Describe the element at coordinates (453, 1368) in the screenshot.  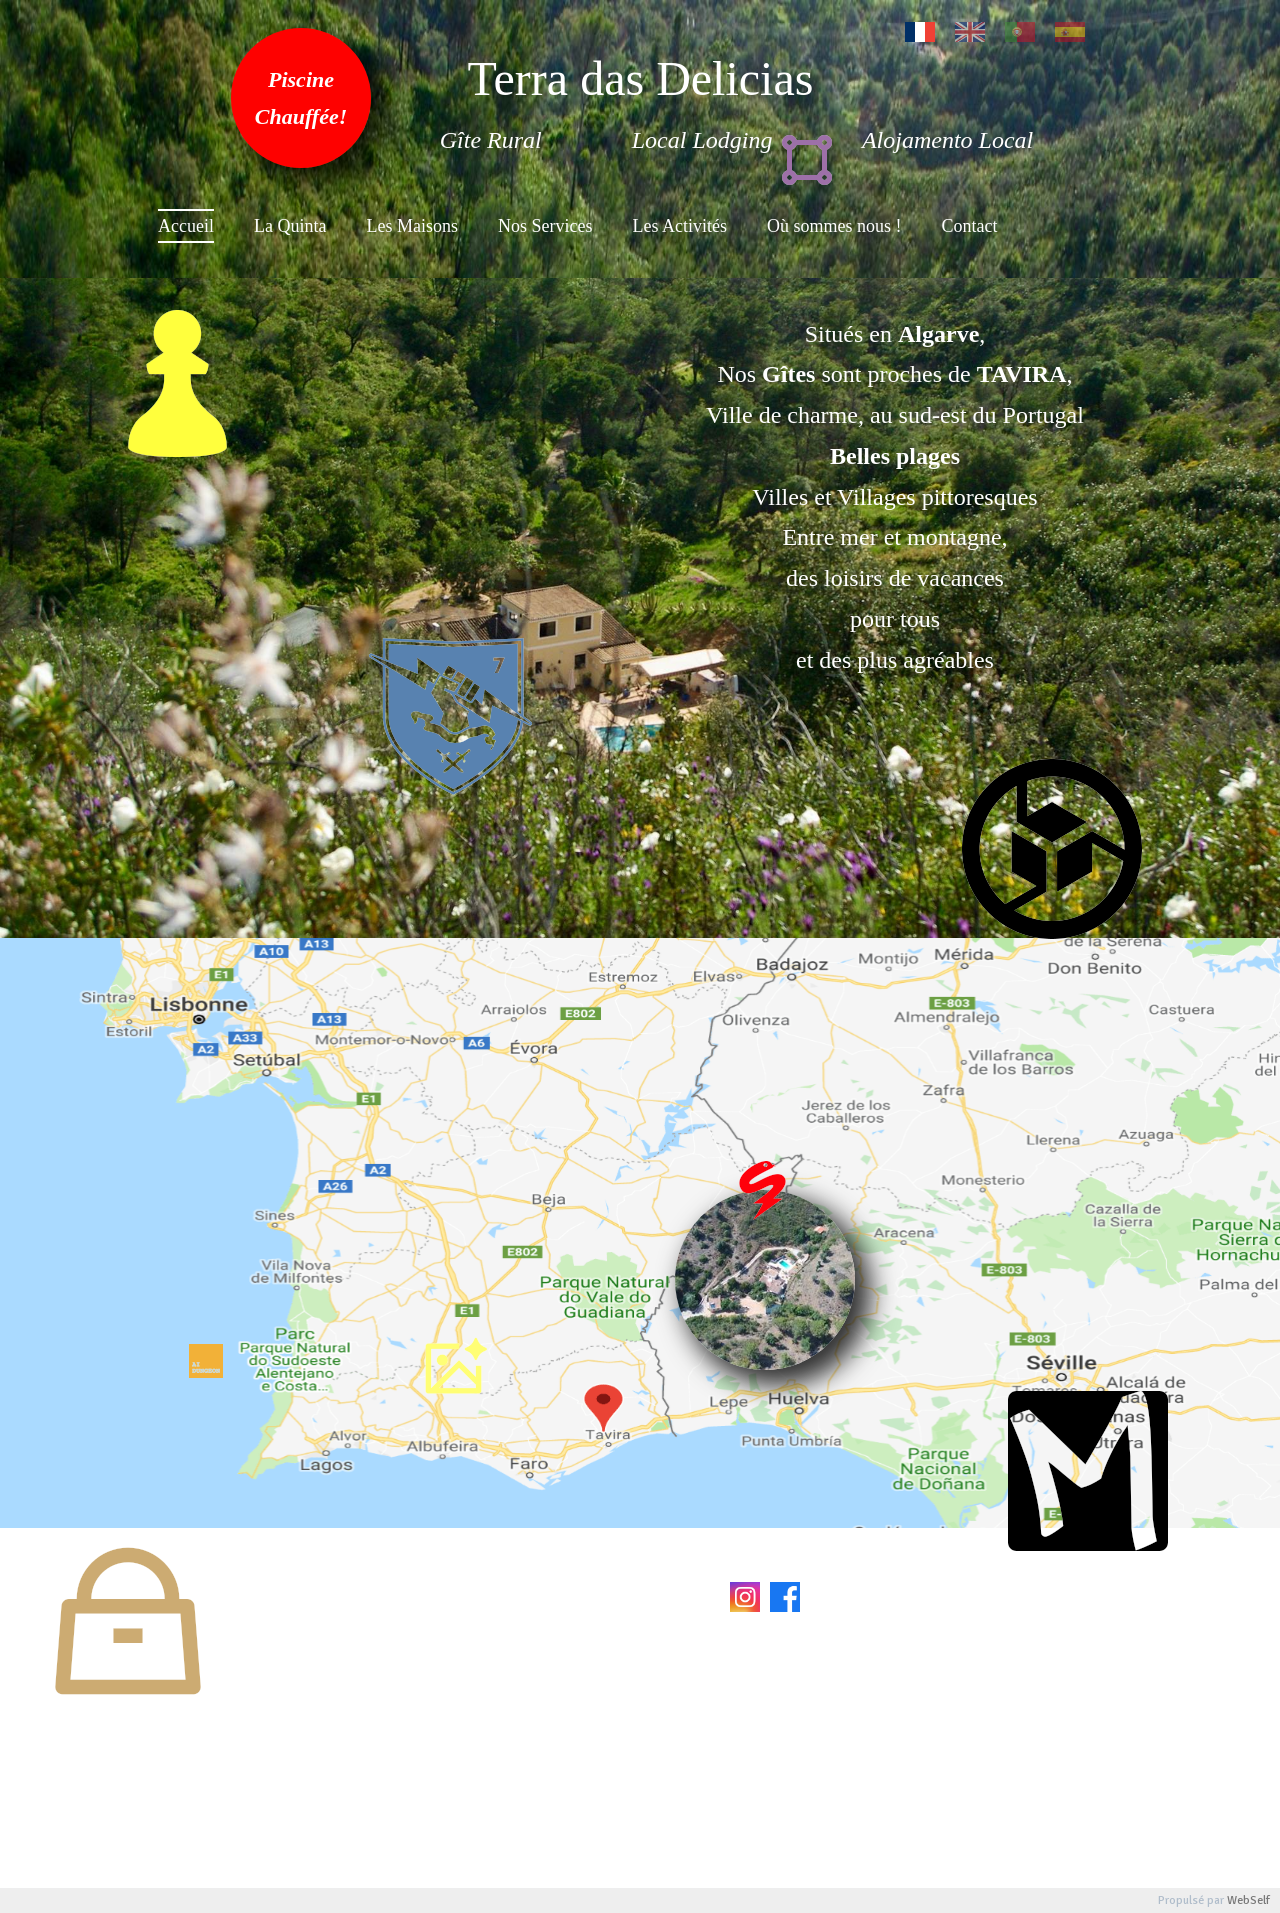
I see `generate or enhance an image using AI` at that location.